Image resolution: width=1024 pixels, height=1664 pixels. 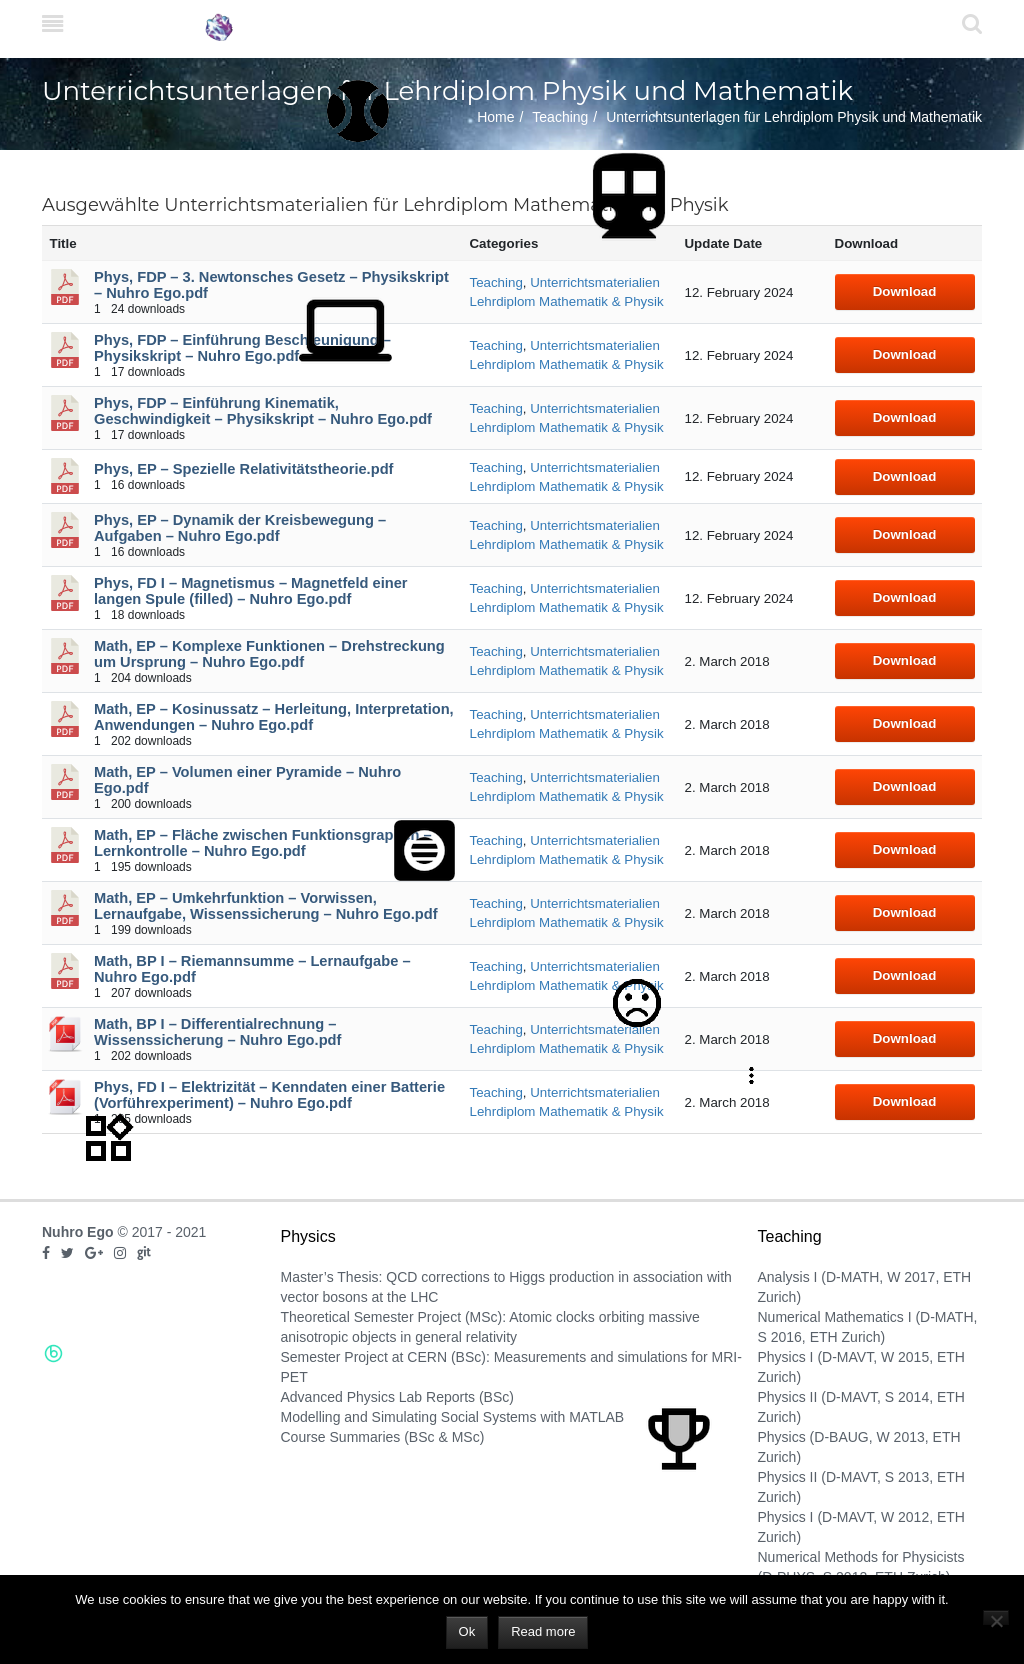 What do you see at coordinates (358, 111) in the screenshot?
I see `access baseball or sports content` at bounding box center [358, 111].